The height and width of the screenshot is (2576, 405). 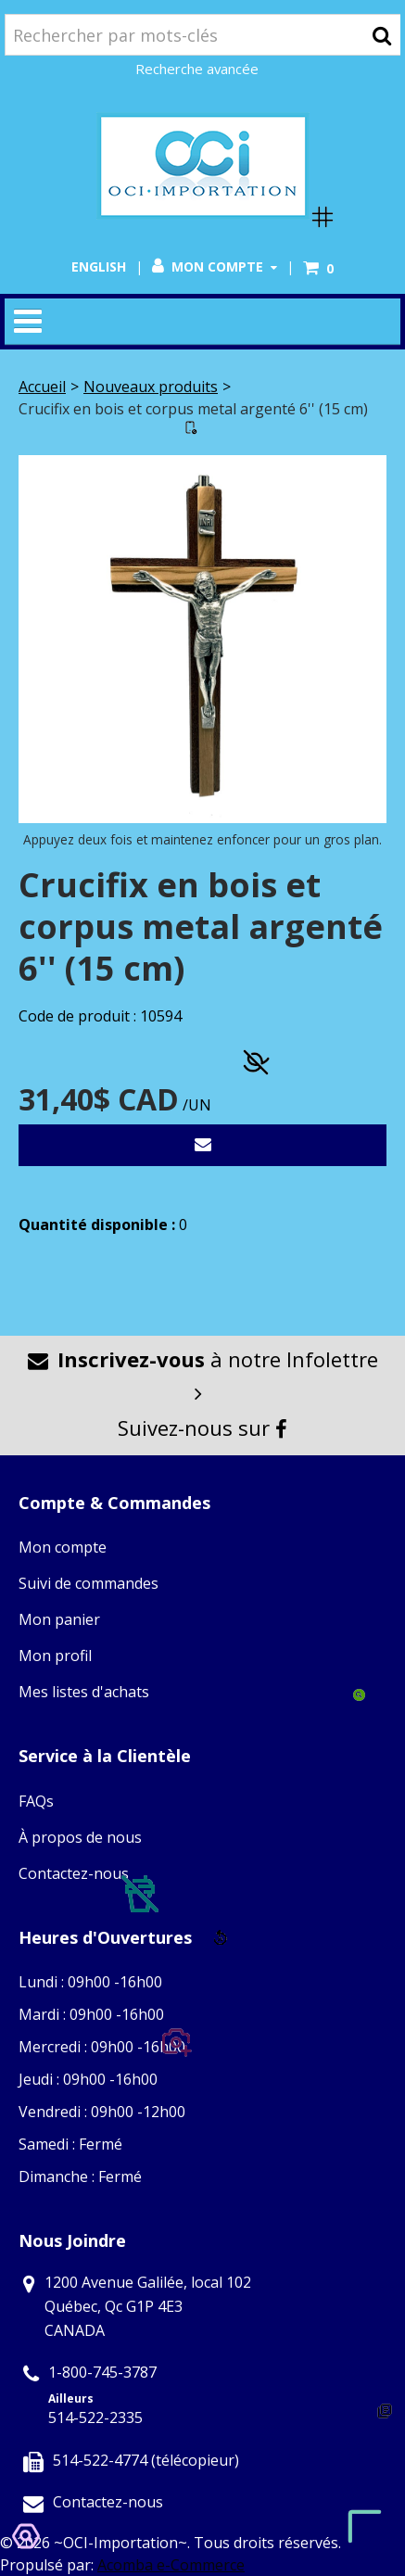 What do you see at coordinates (323, 217) in the screenshot?
I see `add or view hashtags` at bounding box center [323, 217].